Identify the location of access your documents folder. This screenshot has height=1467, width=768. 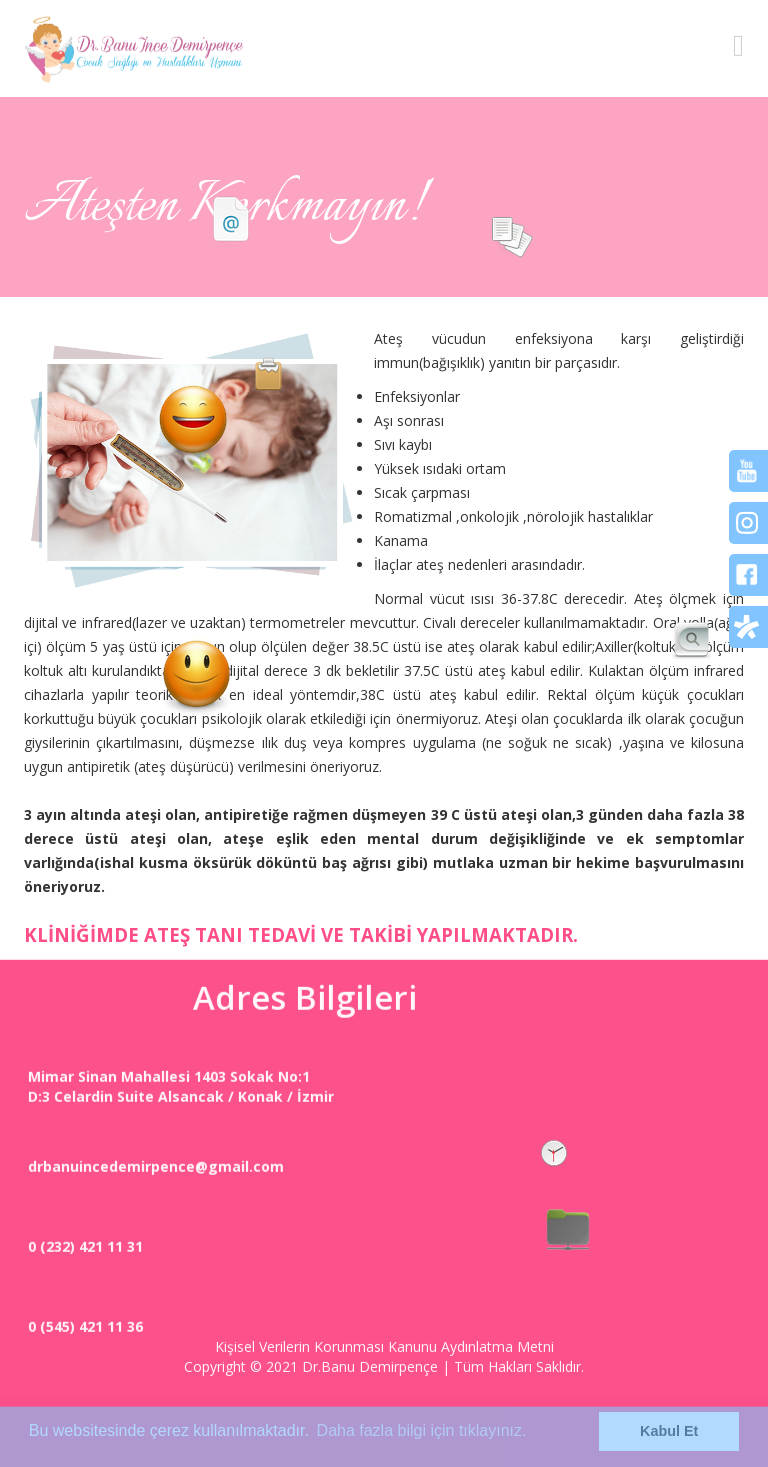
(512, 237).